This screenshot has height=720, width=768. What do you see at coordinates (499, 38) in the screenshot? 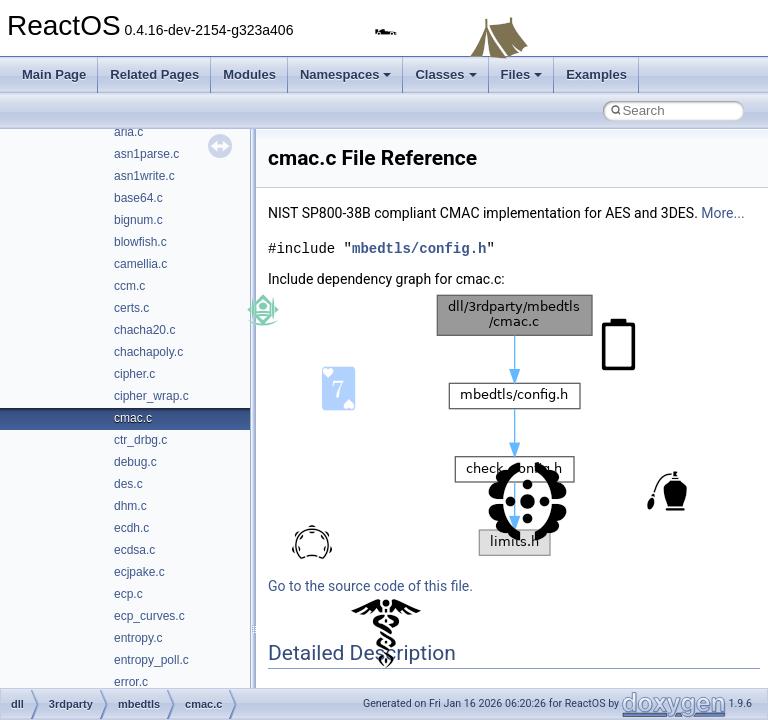
I see `access camping or outdoor activity features` at bounding box center [499, 38].